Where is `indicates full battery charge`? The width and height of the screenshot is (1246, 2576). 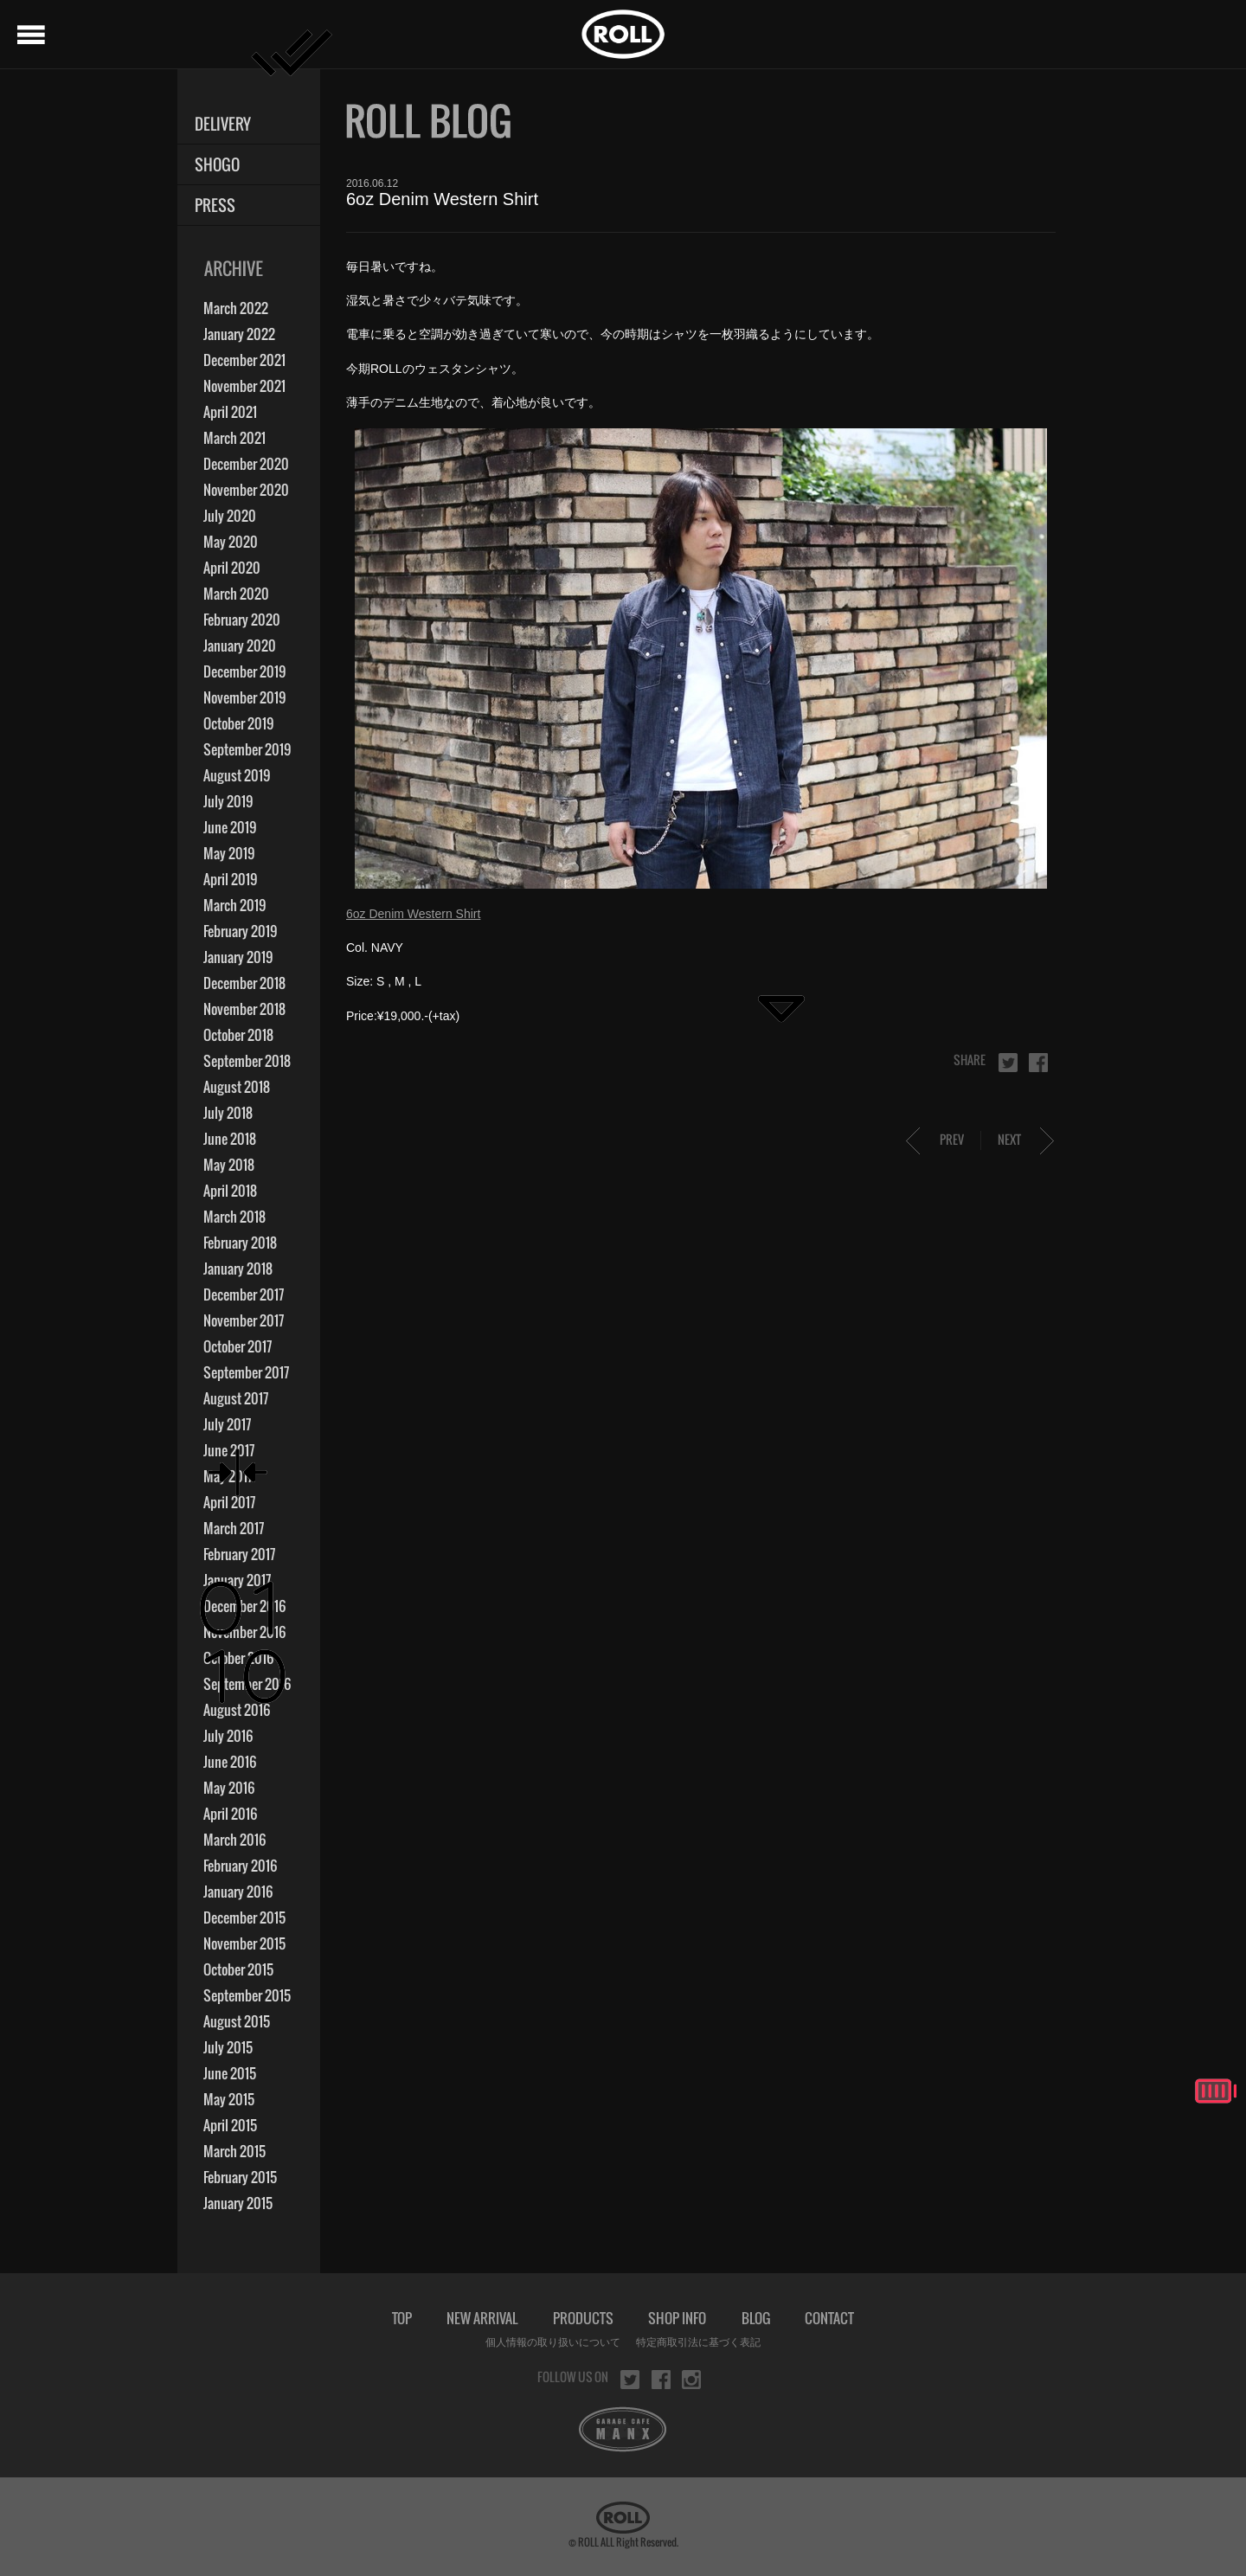
indicates full battery charge is located at coordinates (1215, 2091).